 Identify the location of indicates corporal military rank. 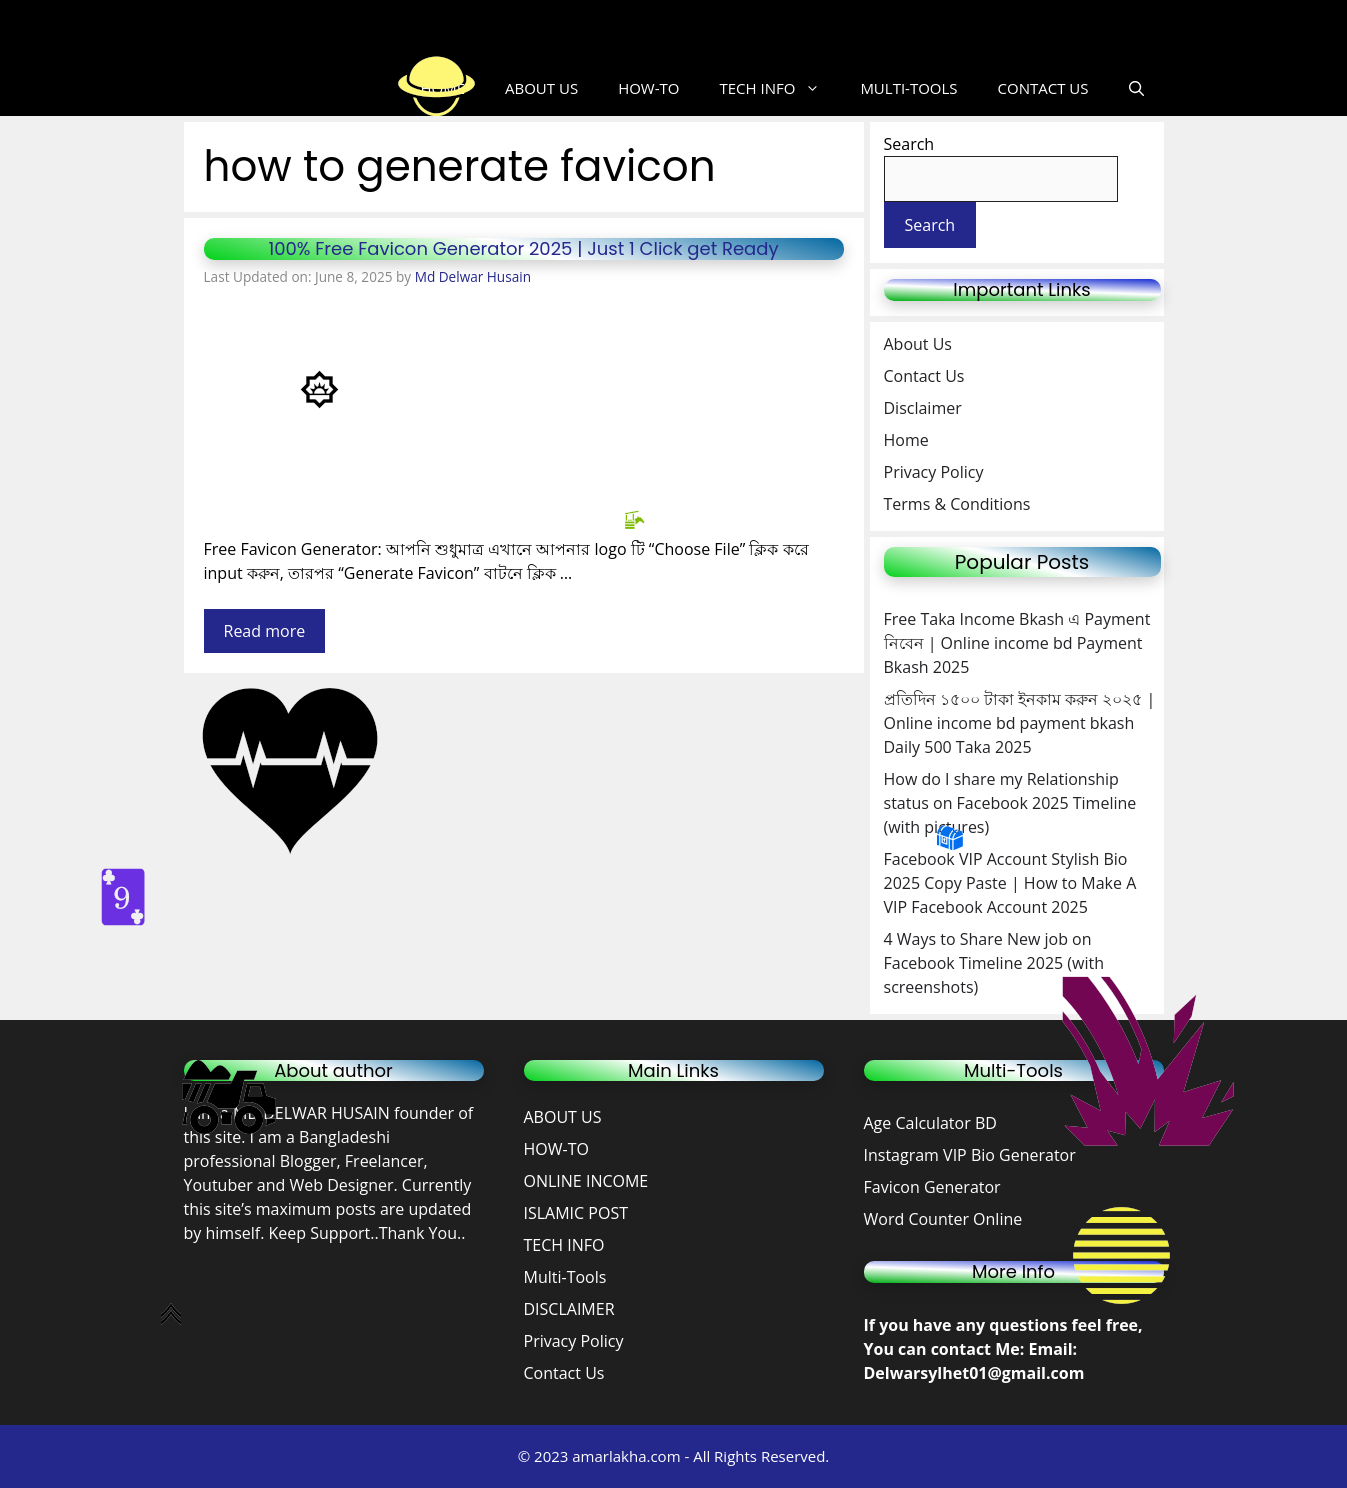
(171, 1314).